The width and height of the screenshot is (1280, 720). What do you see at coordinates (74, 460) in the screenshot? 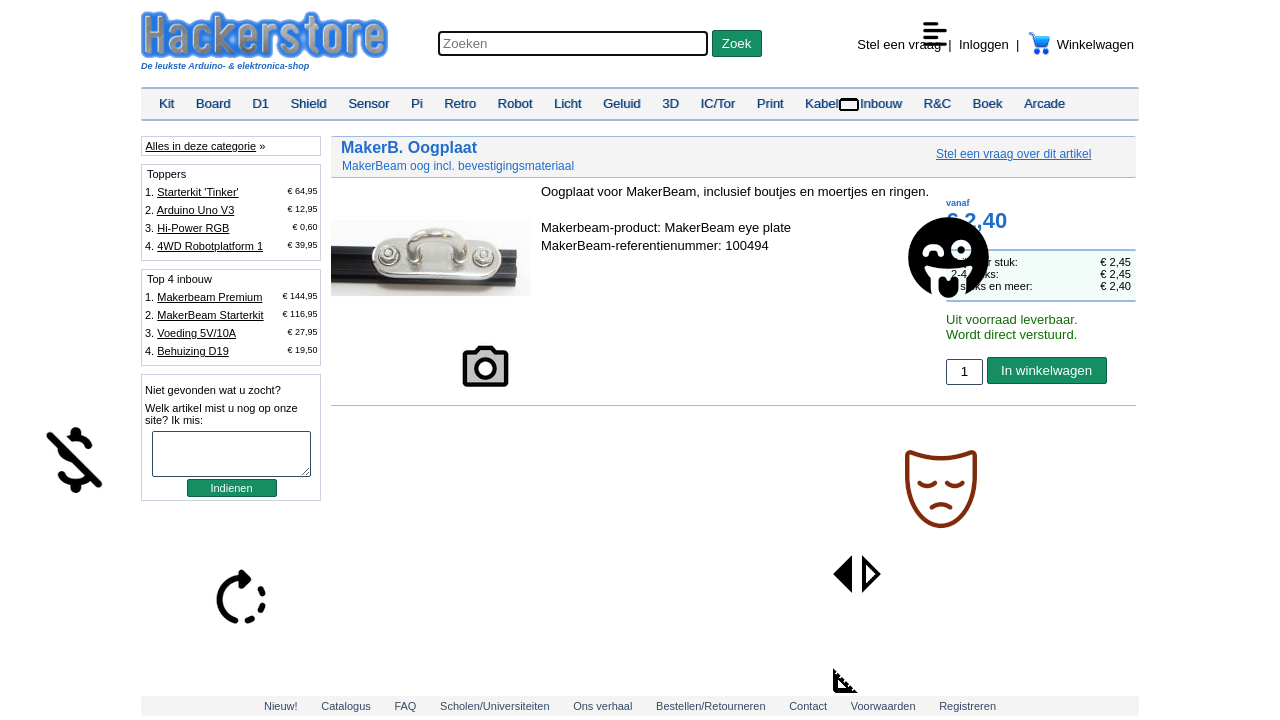
I see `indicates no cost or free item` at bounding box center [74, 460].